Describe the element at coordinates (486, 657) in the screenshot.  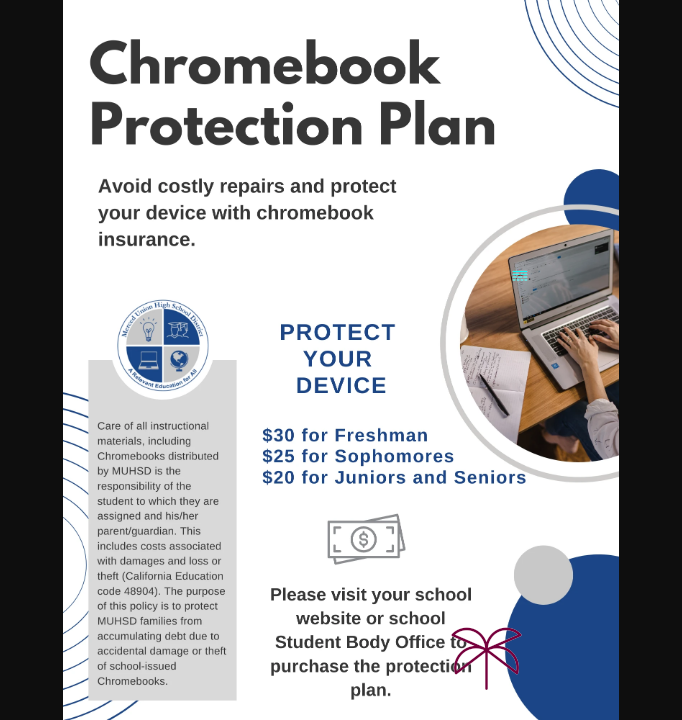
I see `browse vacation or tropical destinations` at that location.